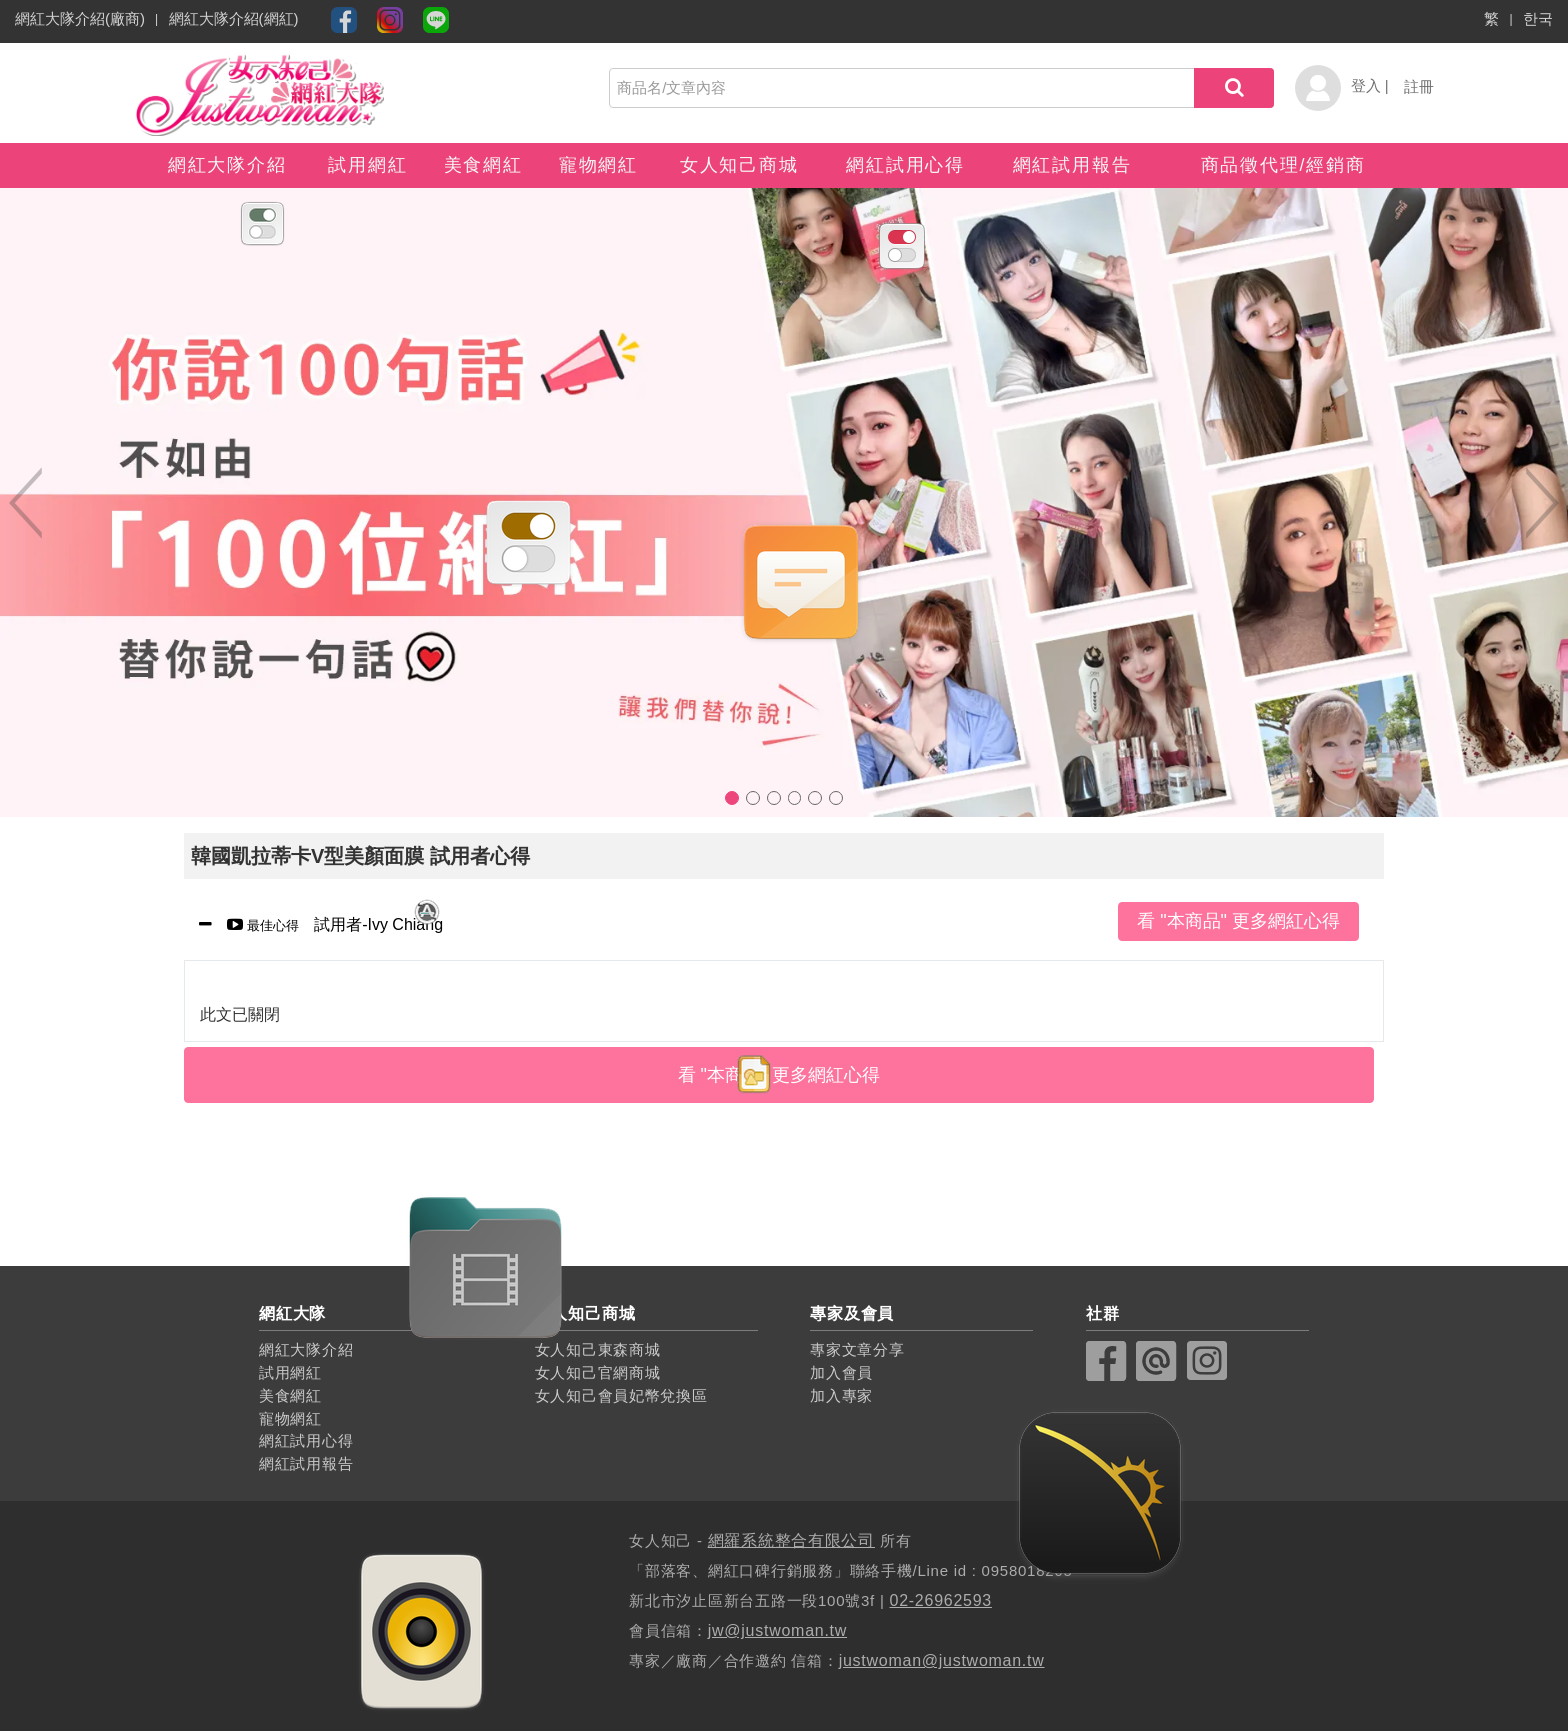 Image resolution: width=1568 pixels, height=1732 pixels. What do you see at coordinates (801, 582) in the screenshot?
I see `open messaging or chat application` at bounding box center [801, 582].